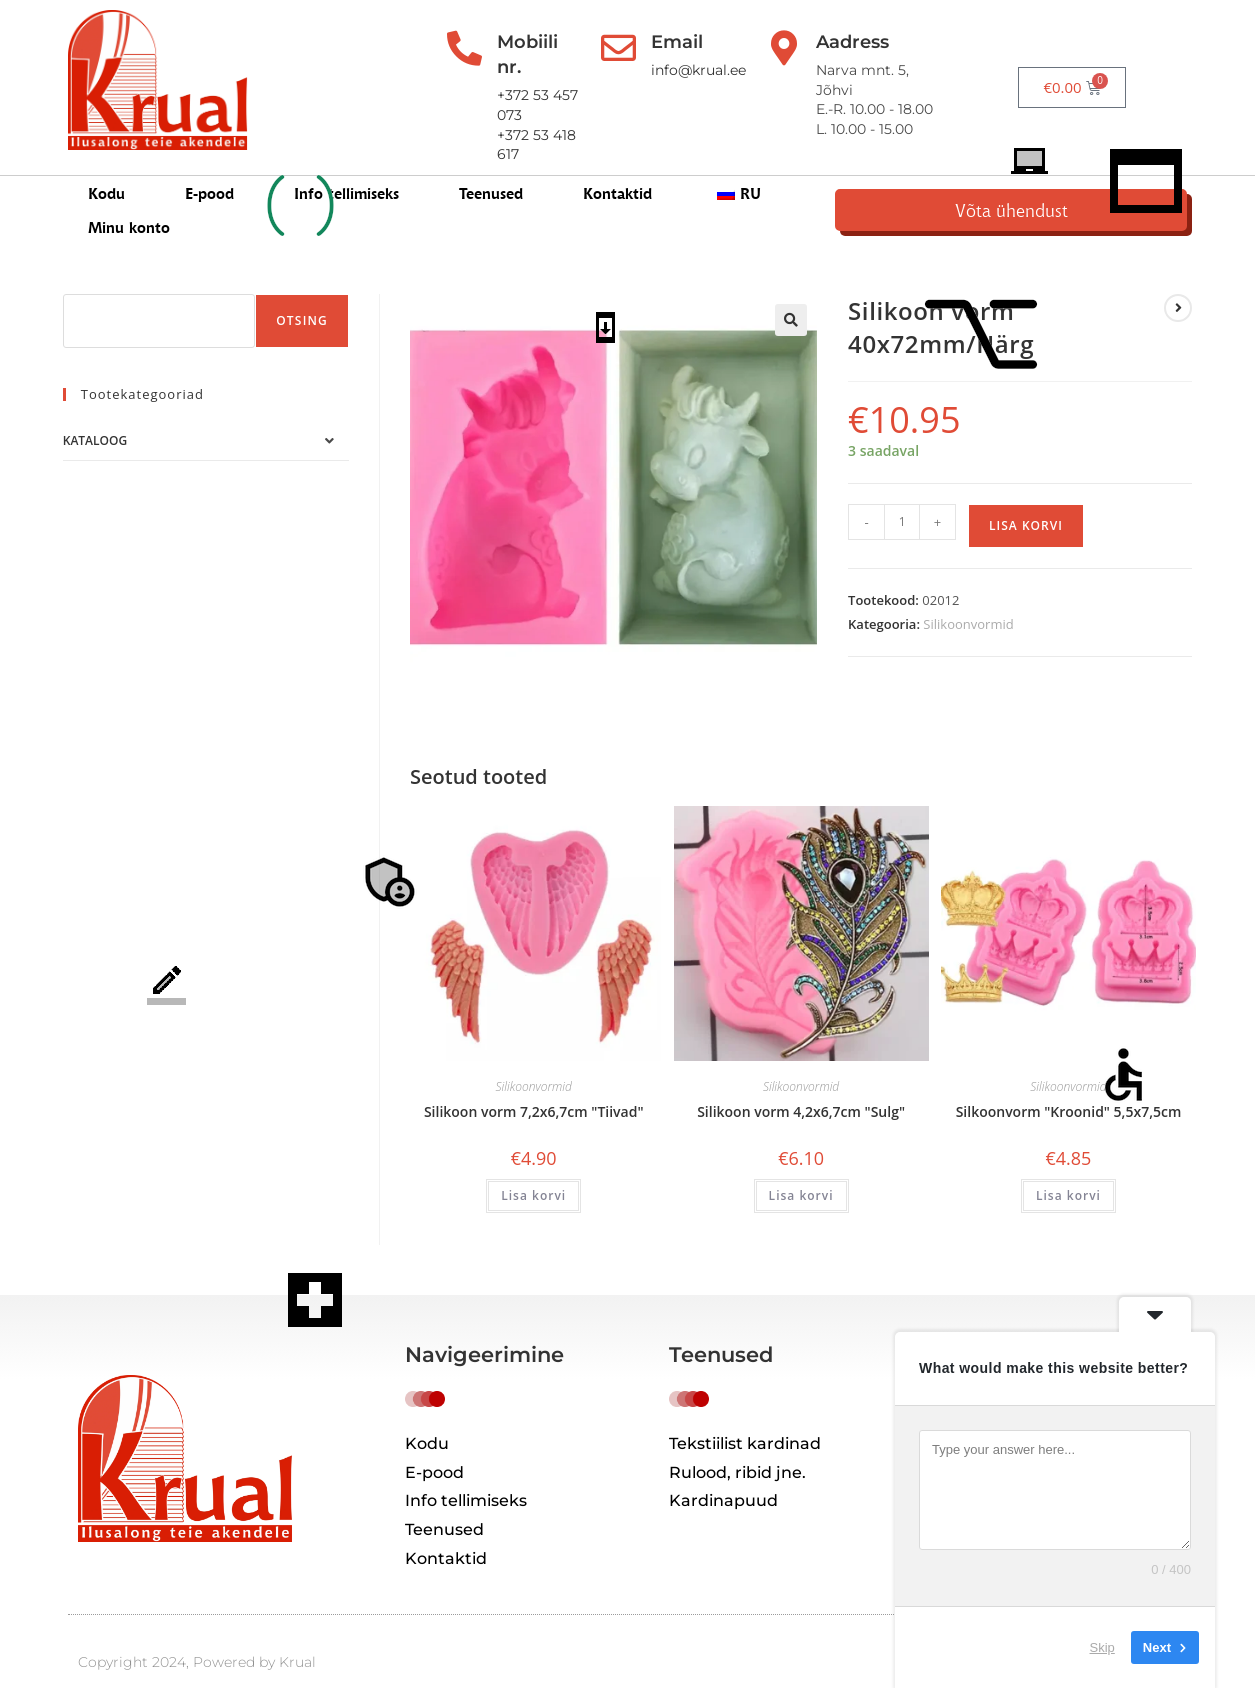  I want to click on find nearby hospitals or medical facilities, so click(315, 1300).